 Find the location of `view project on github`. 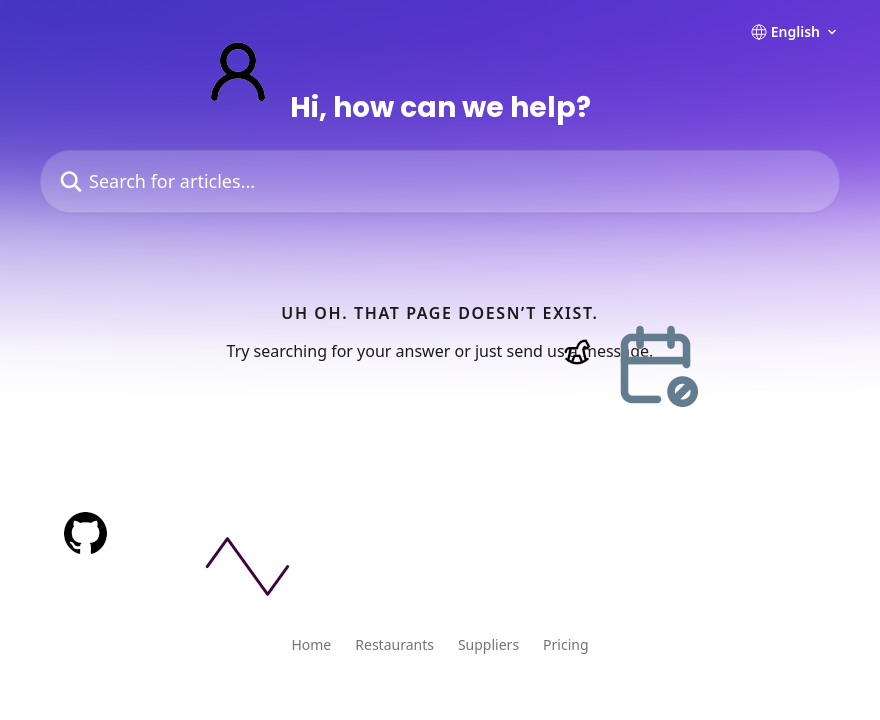

view project on github is located at coordinates (85, 533).